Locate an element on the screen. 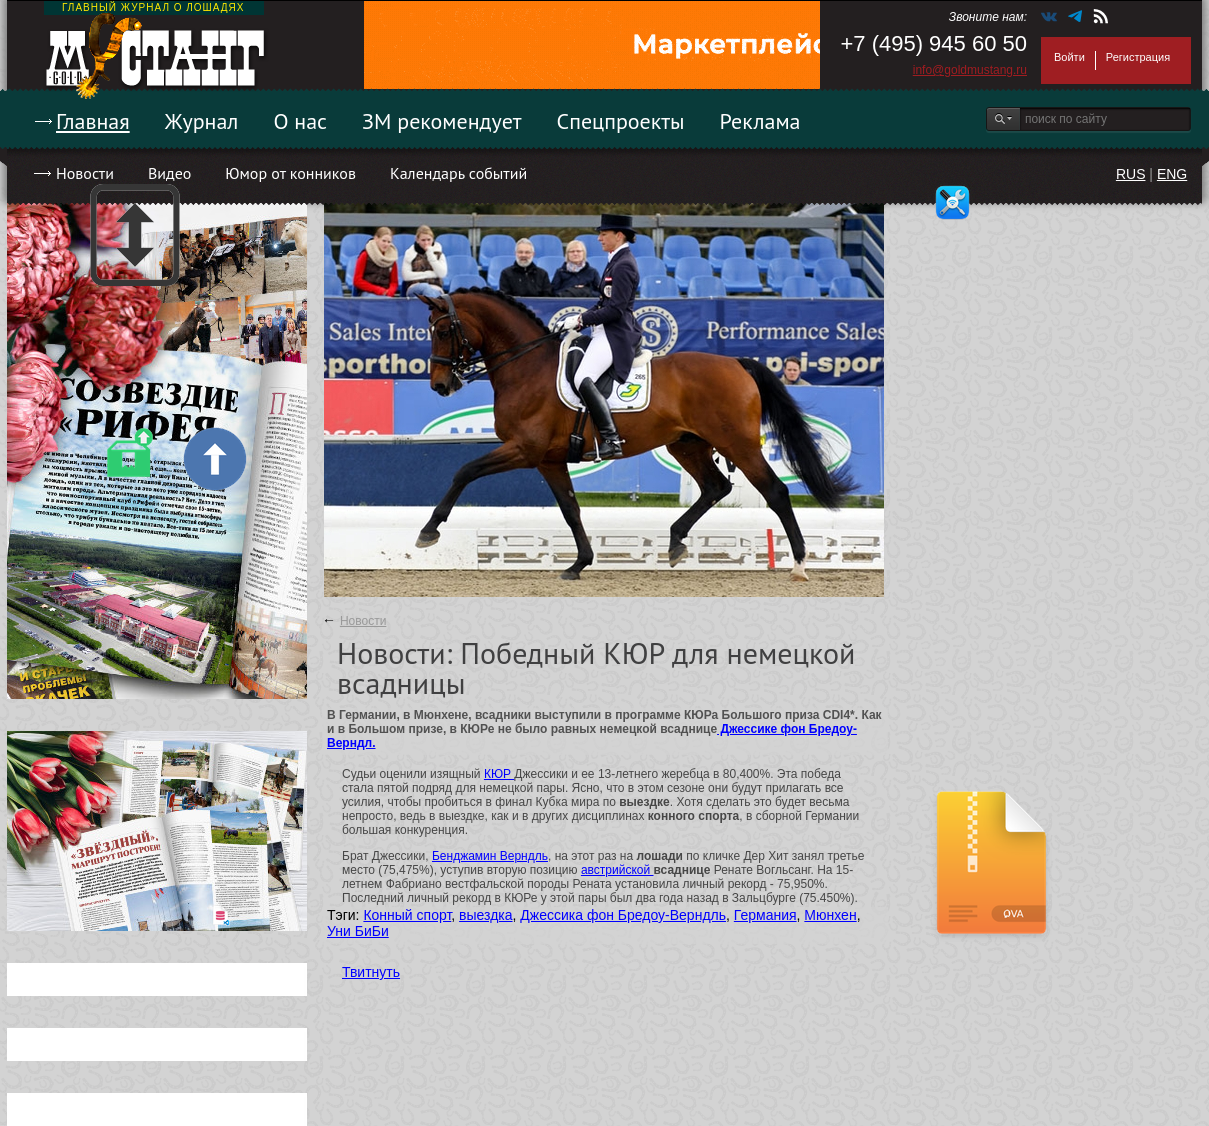 The width and height of the screenshot is (1209, 1126). indicates a version control update is available is located at coordinates (215, 459).